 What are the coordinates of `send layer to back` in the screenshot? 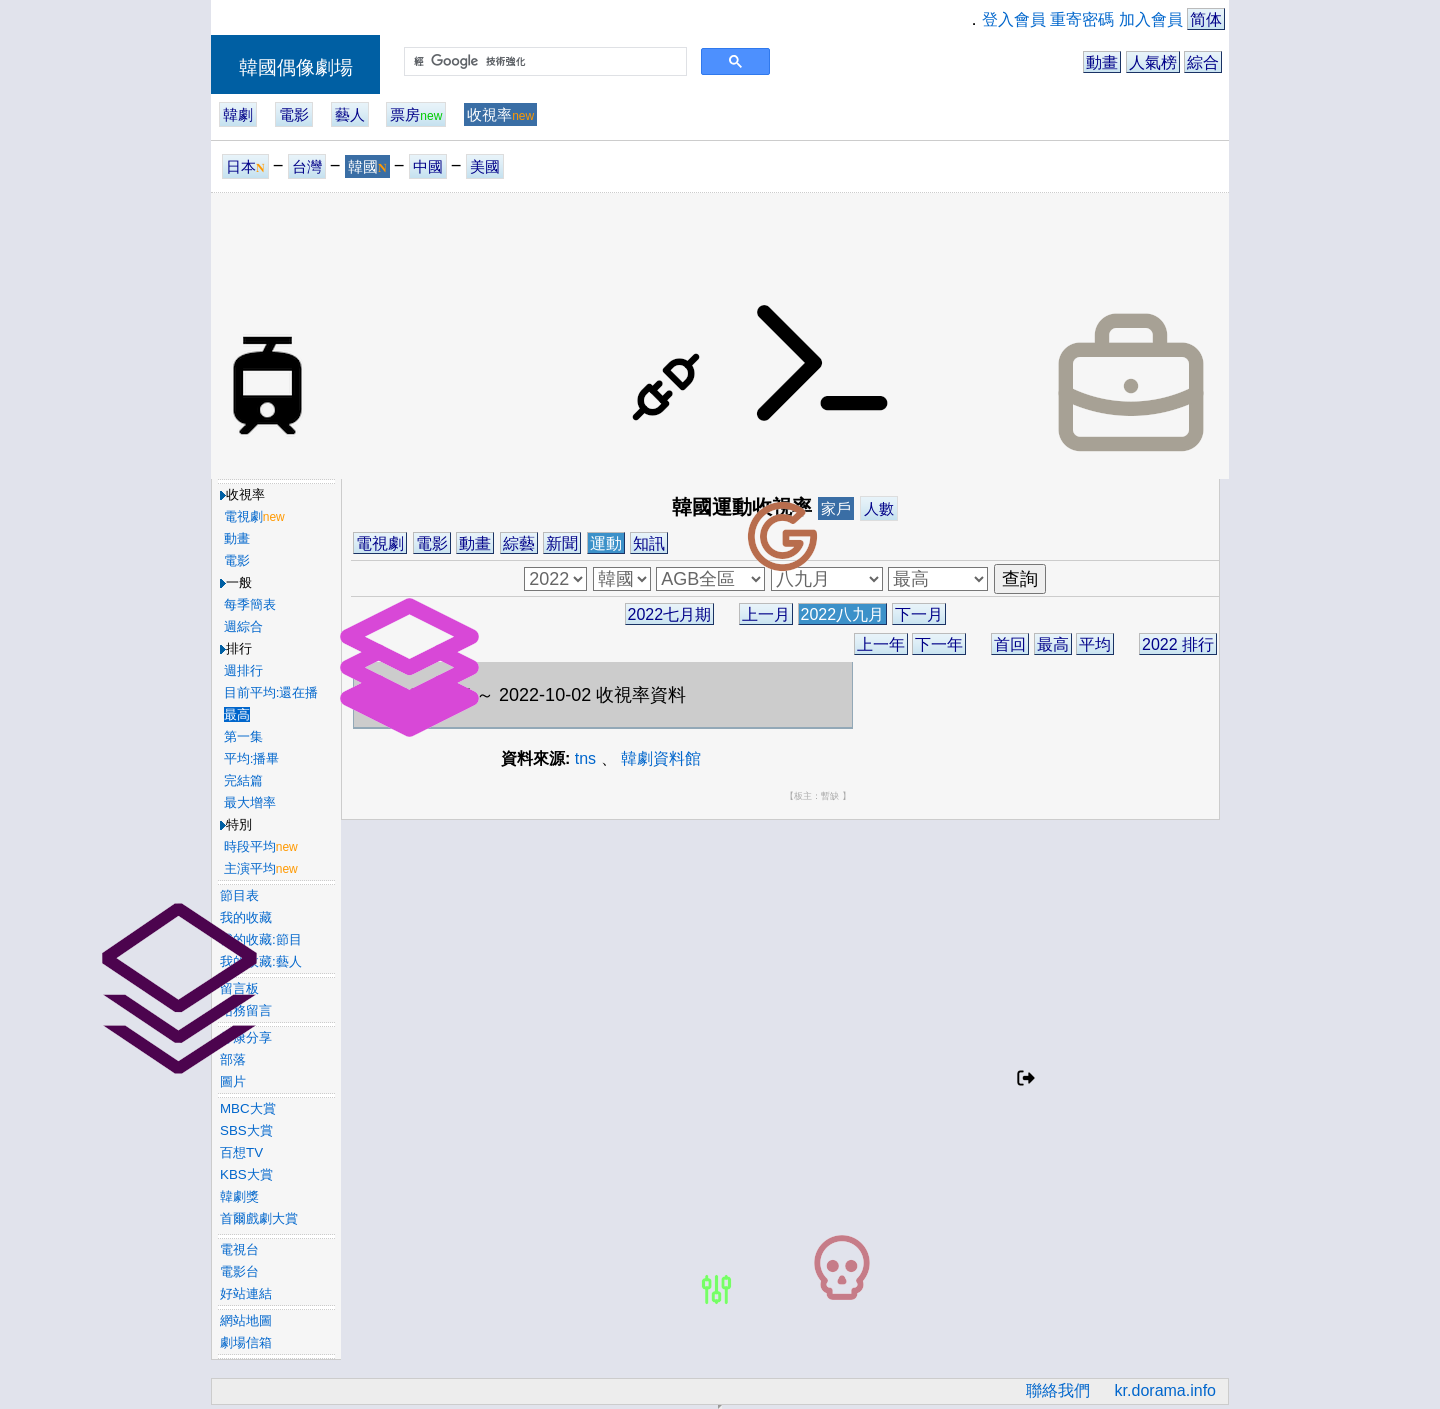 It's located at (409, 667).